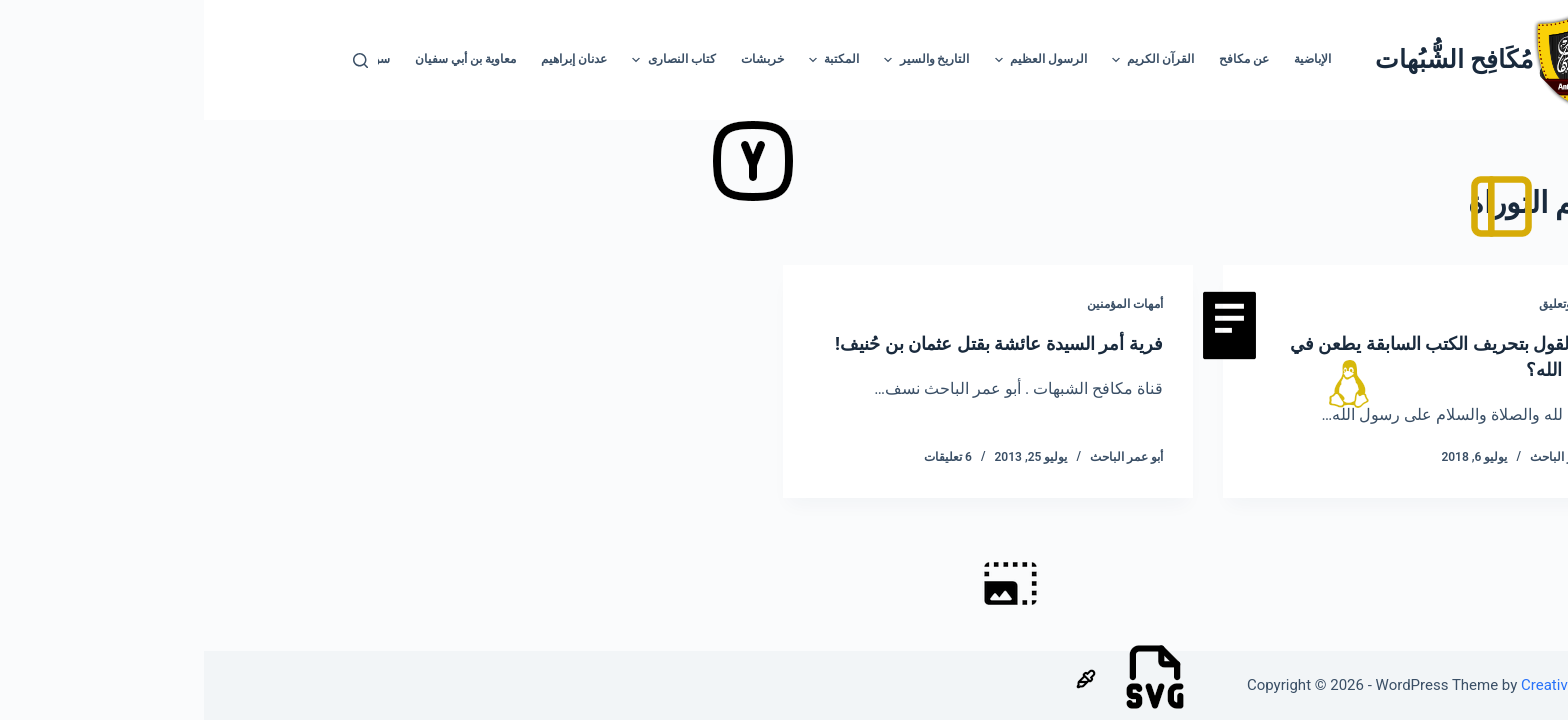 The width and height of the screenshot is (1568, 720). What do you see at coordinates (753, 161) in the screenshot?
I see `indicates items starting with the letter Y` at bounding box center [753, 161].